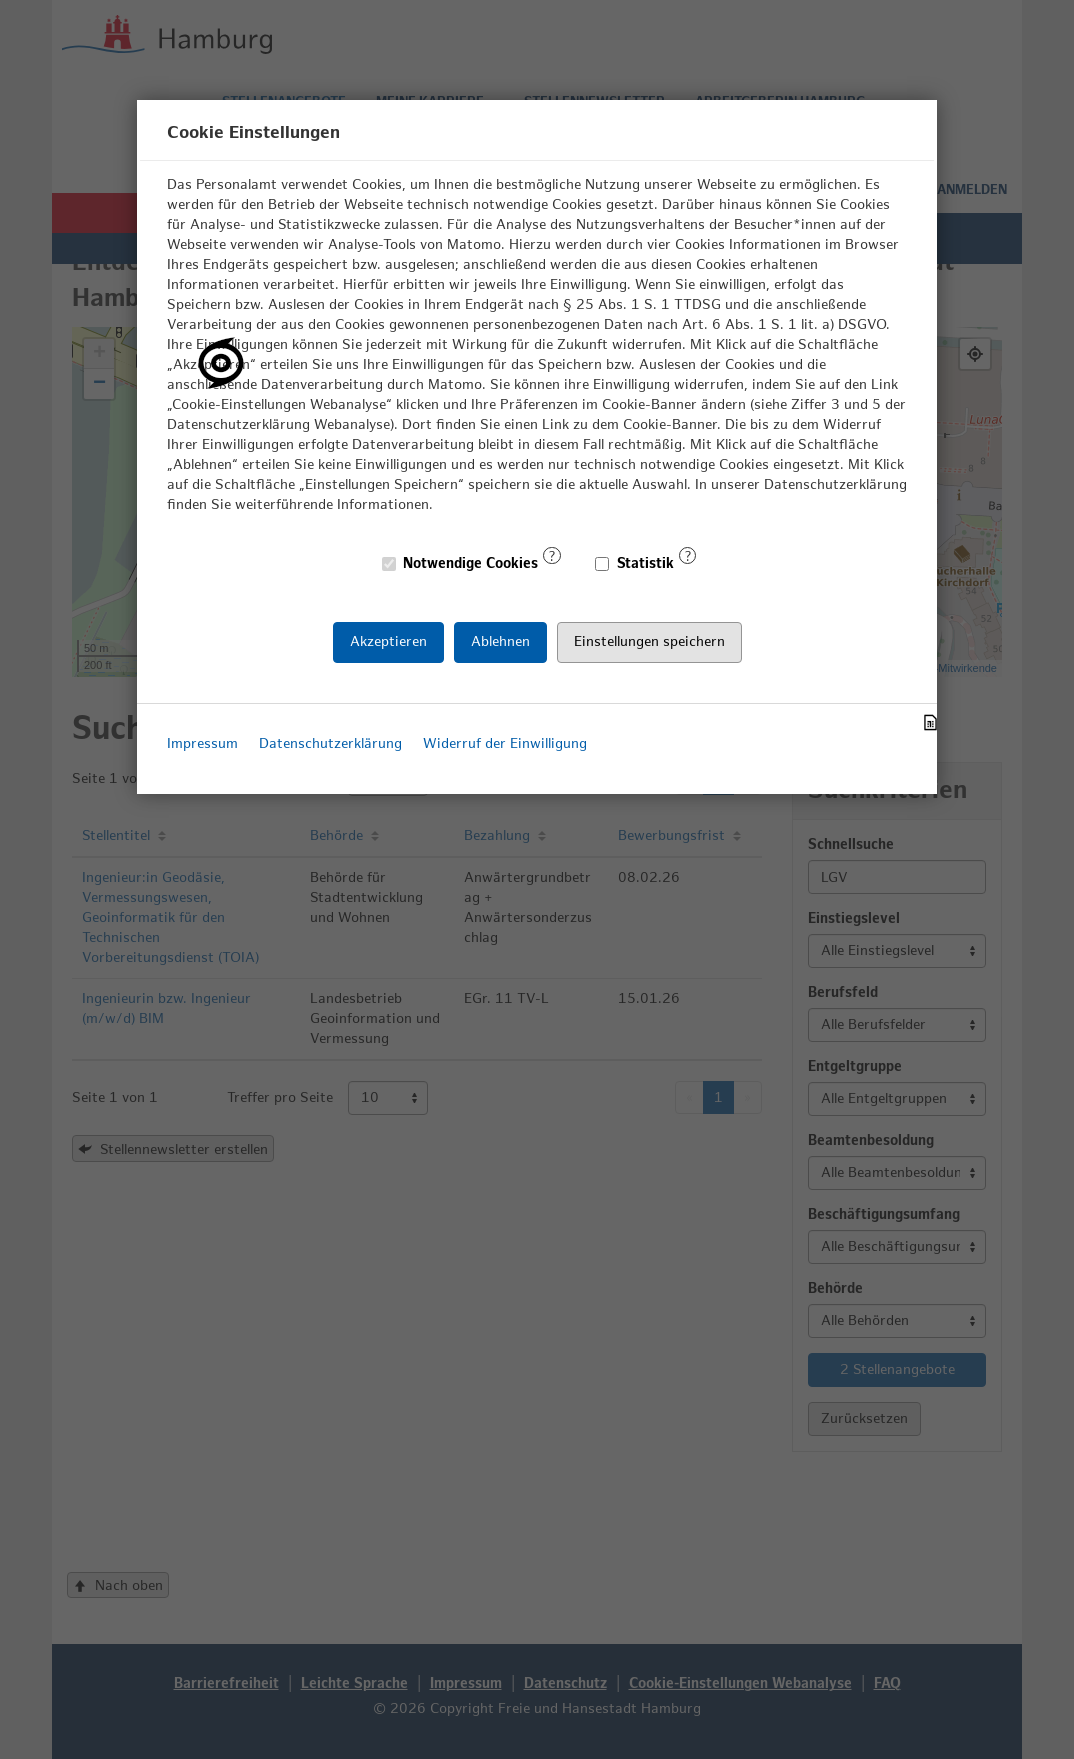  I want to click on indicates typhoon or hurricane weather alert, so click(221, 363).